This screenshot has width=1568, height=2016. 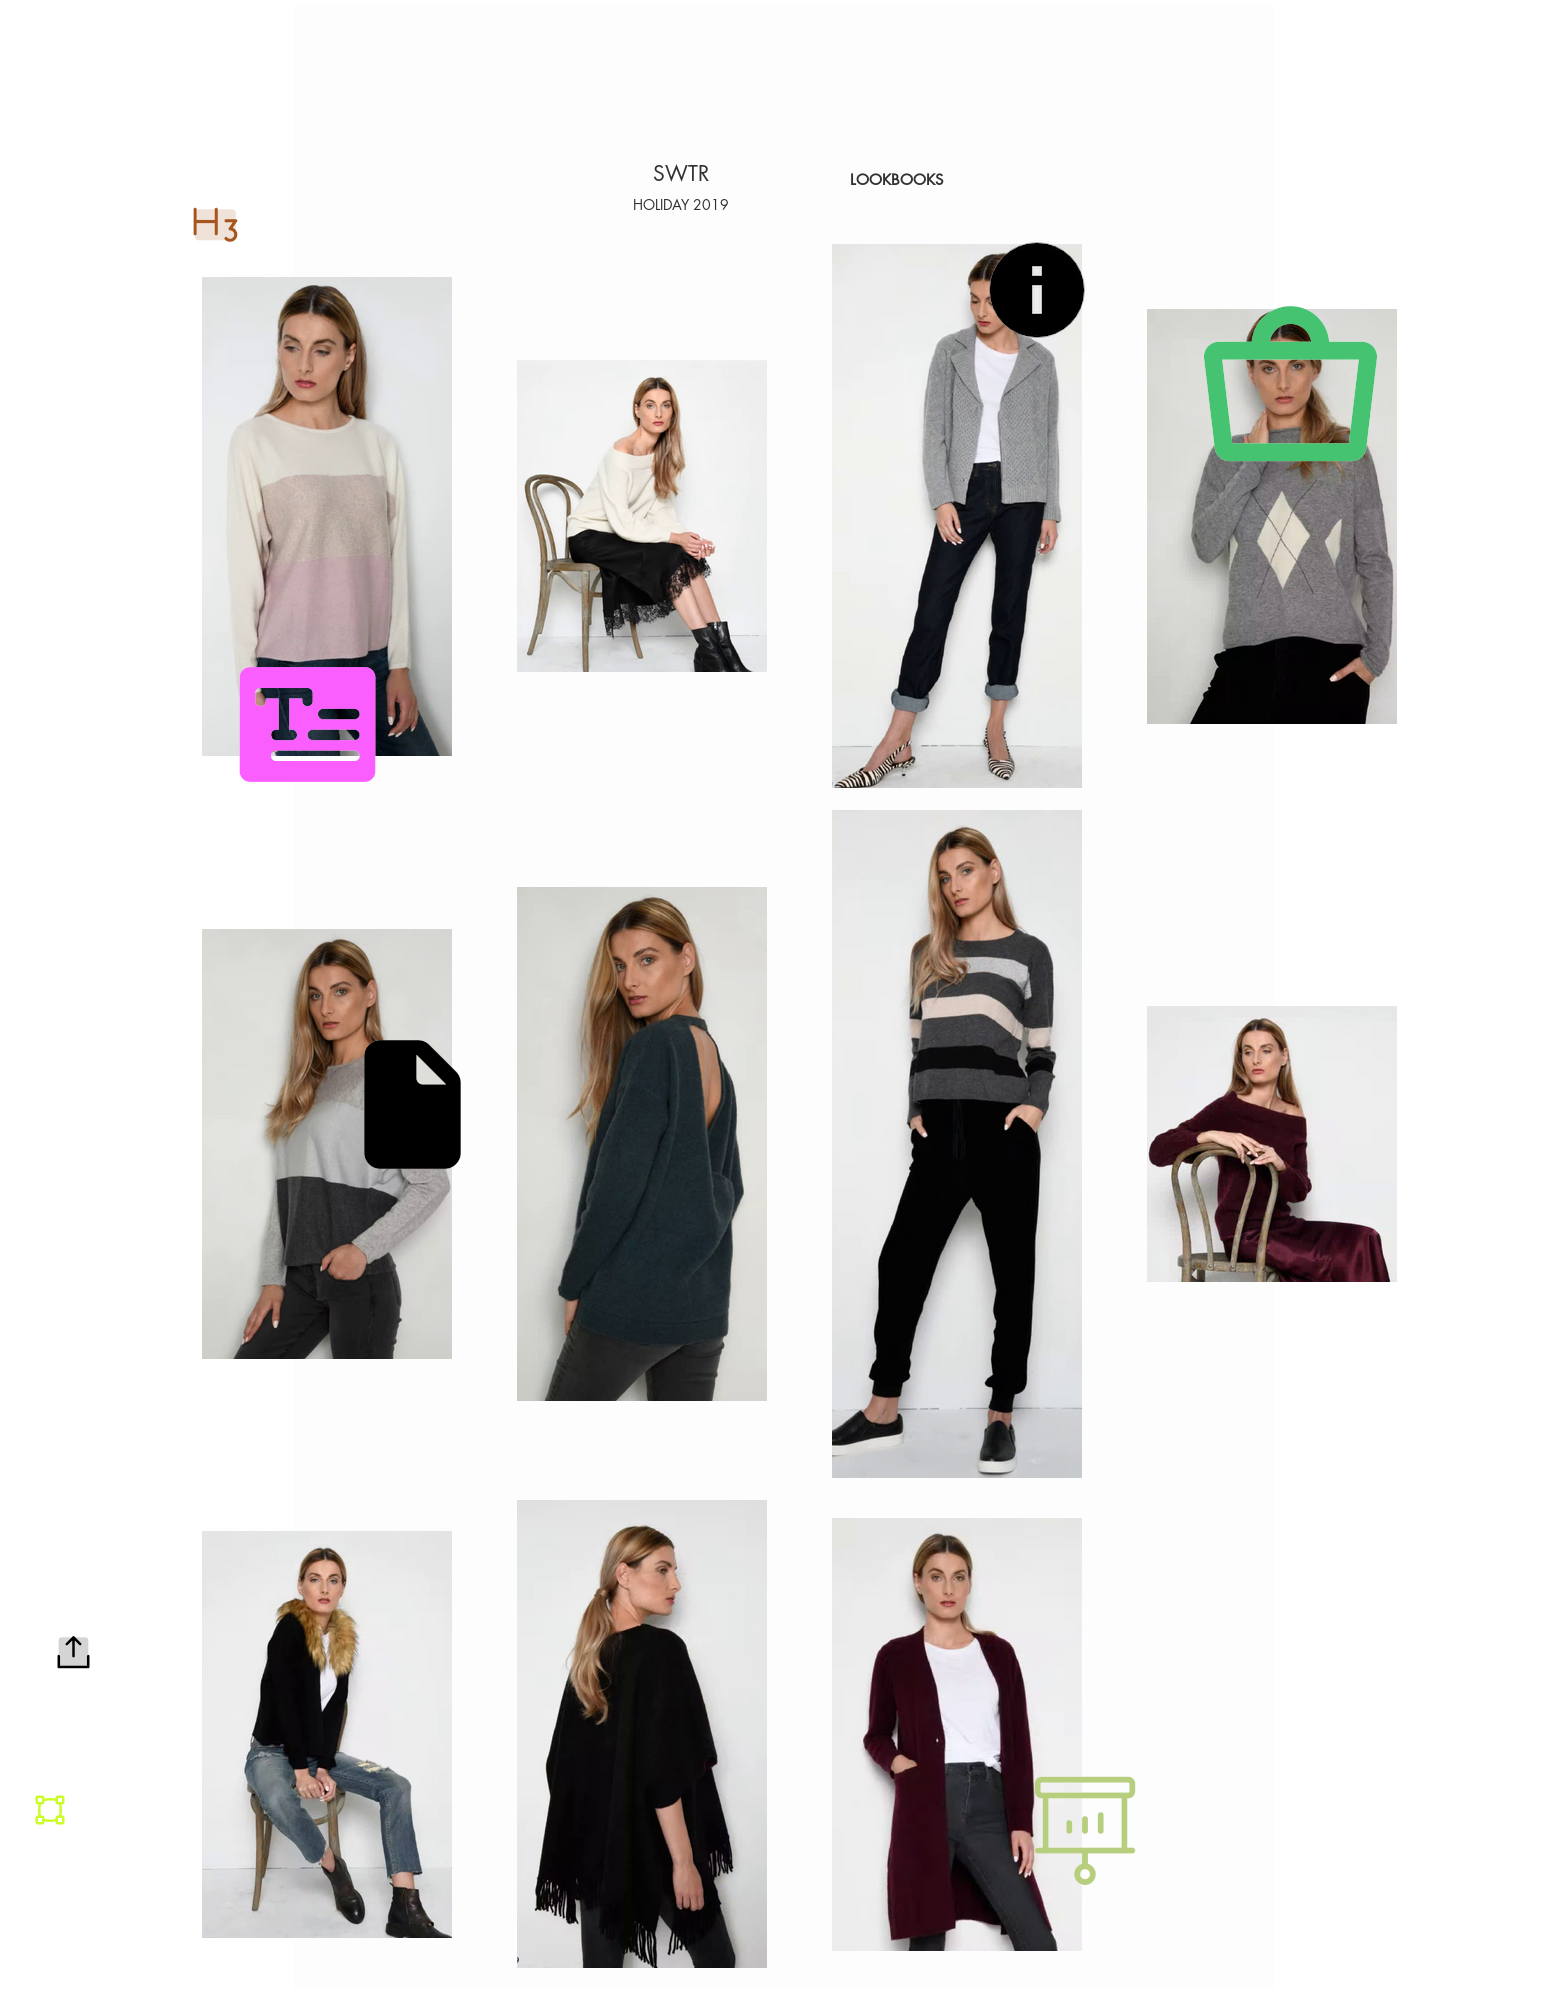 I want to click on view presentation with charts, so click(x=1085, y=1823).